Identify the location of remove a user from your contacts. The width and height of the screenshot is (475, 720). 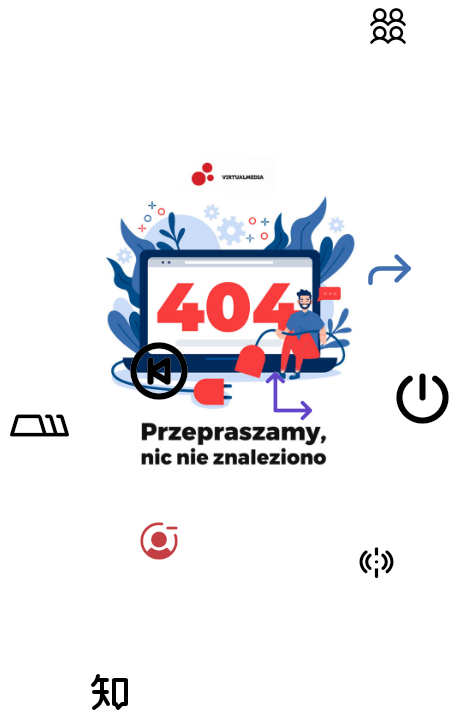
(159, 541).